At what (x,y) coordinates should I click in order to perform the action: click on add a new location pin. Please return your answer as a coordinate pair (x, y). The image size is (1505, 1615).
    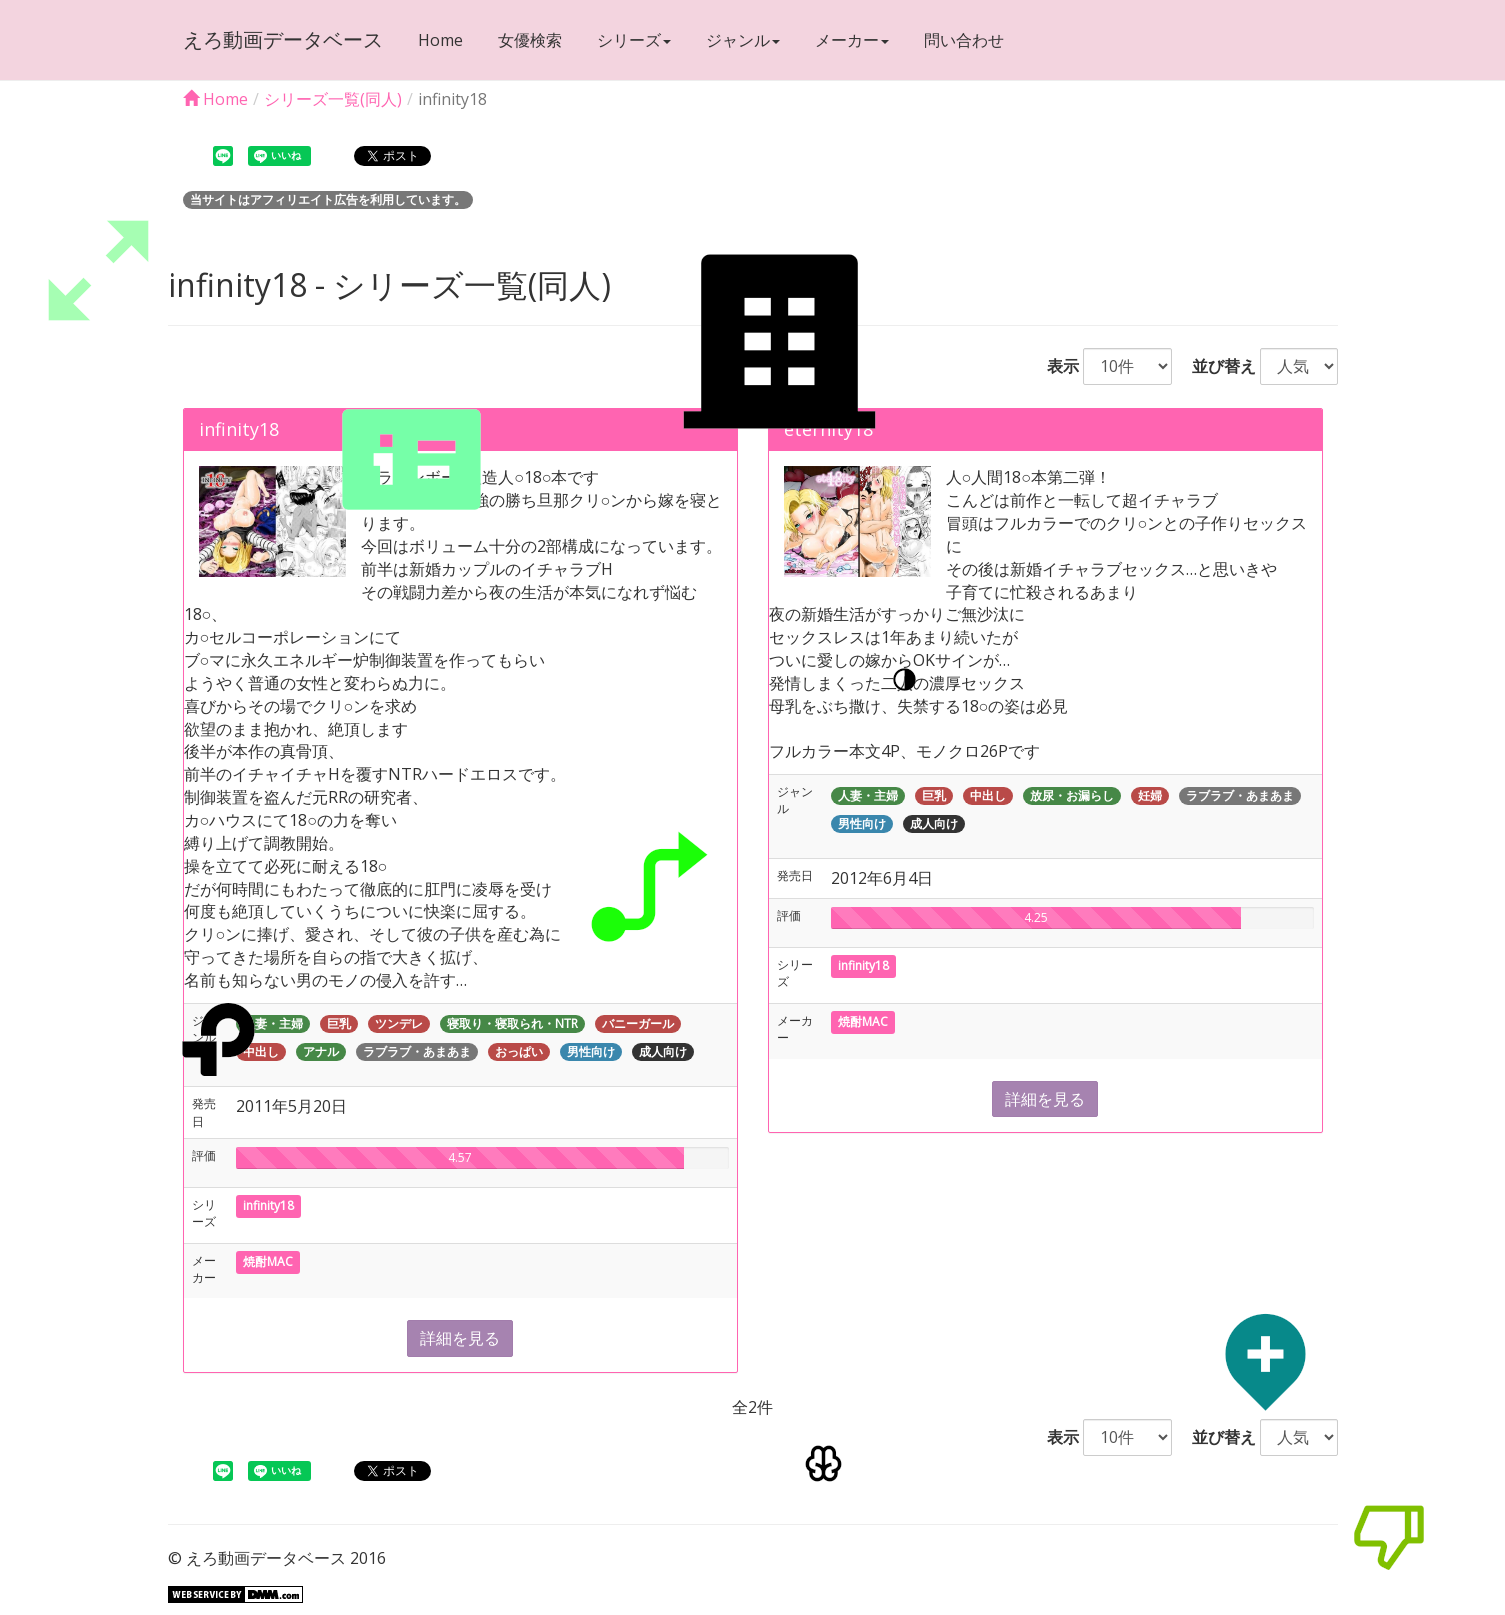
    Looking at the image, I should click on (1265, 1358).